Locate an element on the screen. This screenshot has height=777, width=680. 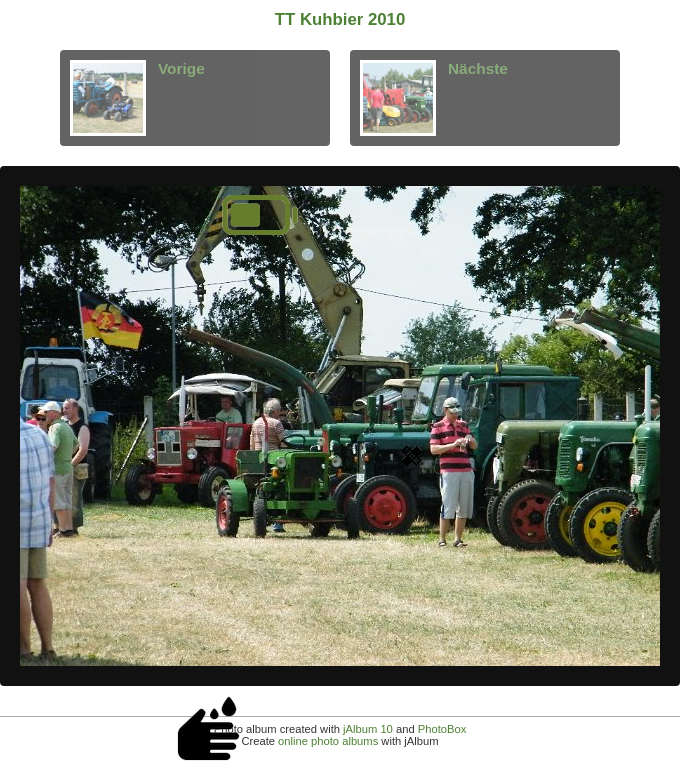
indicates battery at 50% charge level is located at coordinates (260, 215).